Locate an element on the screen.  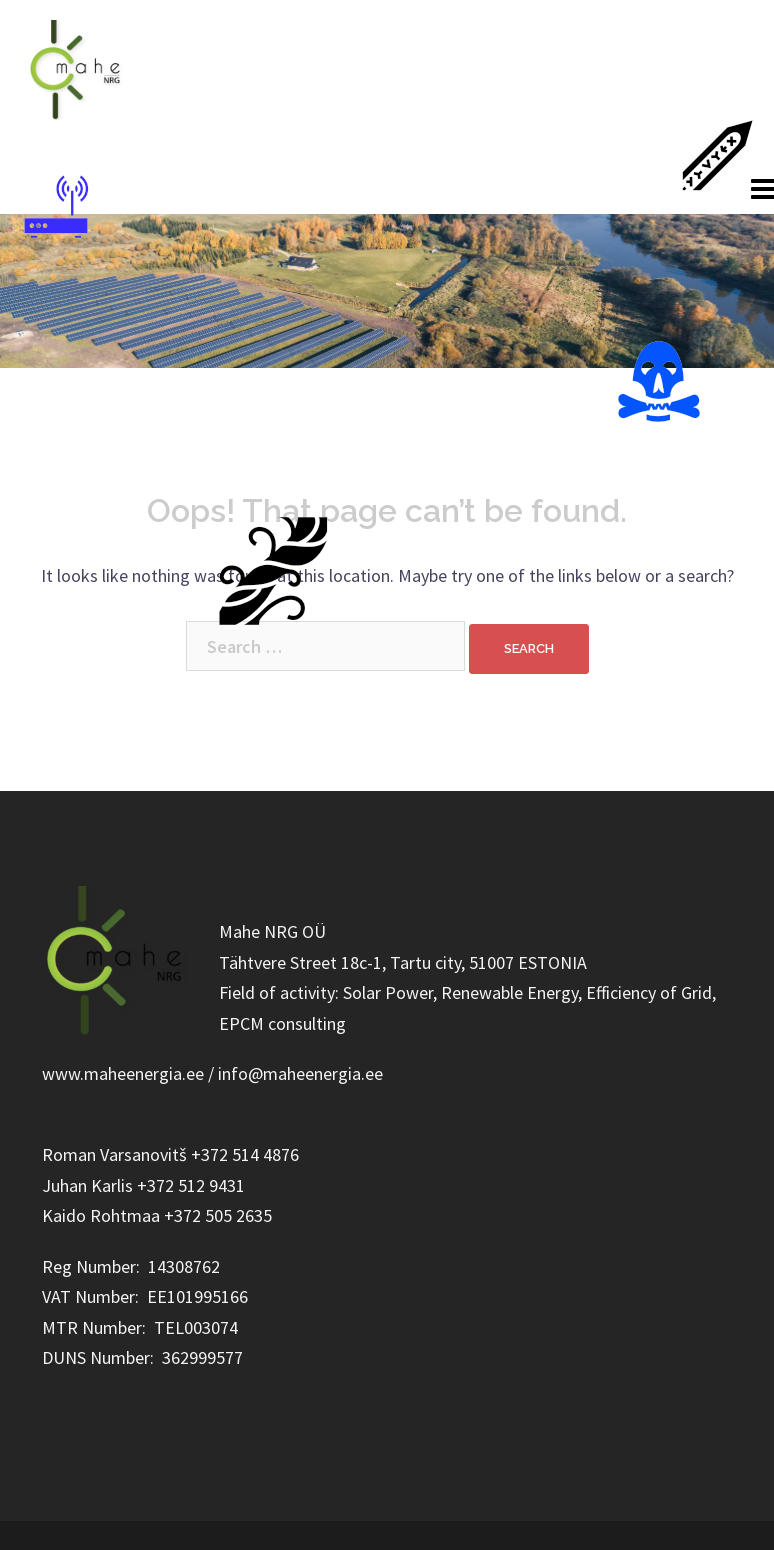
enemy or creature type indicator in a game interface is located at coordinates (659, 381).